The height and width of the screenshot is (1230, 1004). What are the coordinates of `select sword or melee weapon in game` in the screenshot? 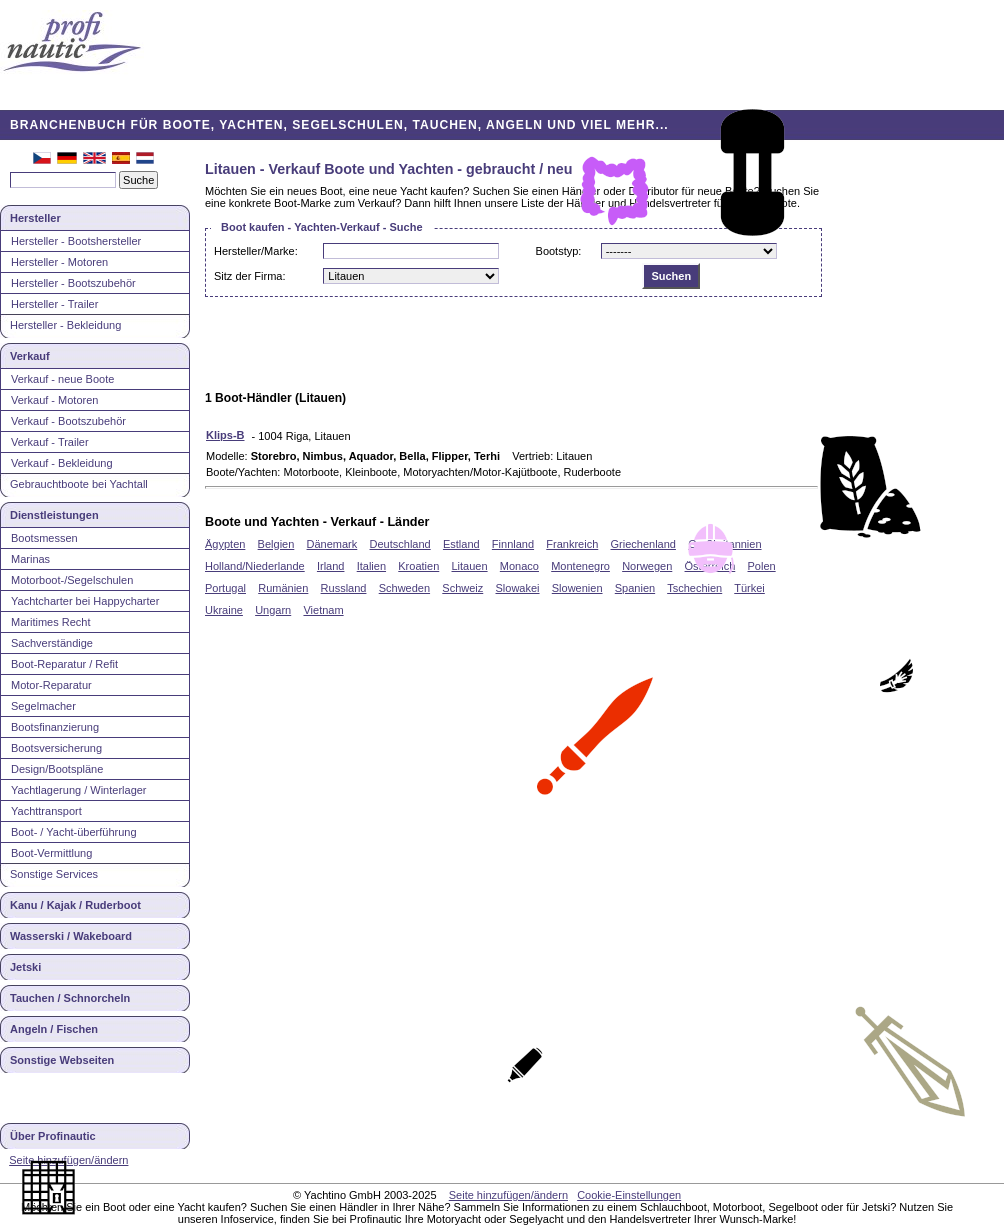 It's located at (595, 736).